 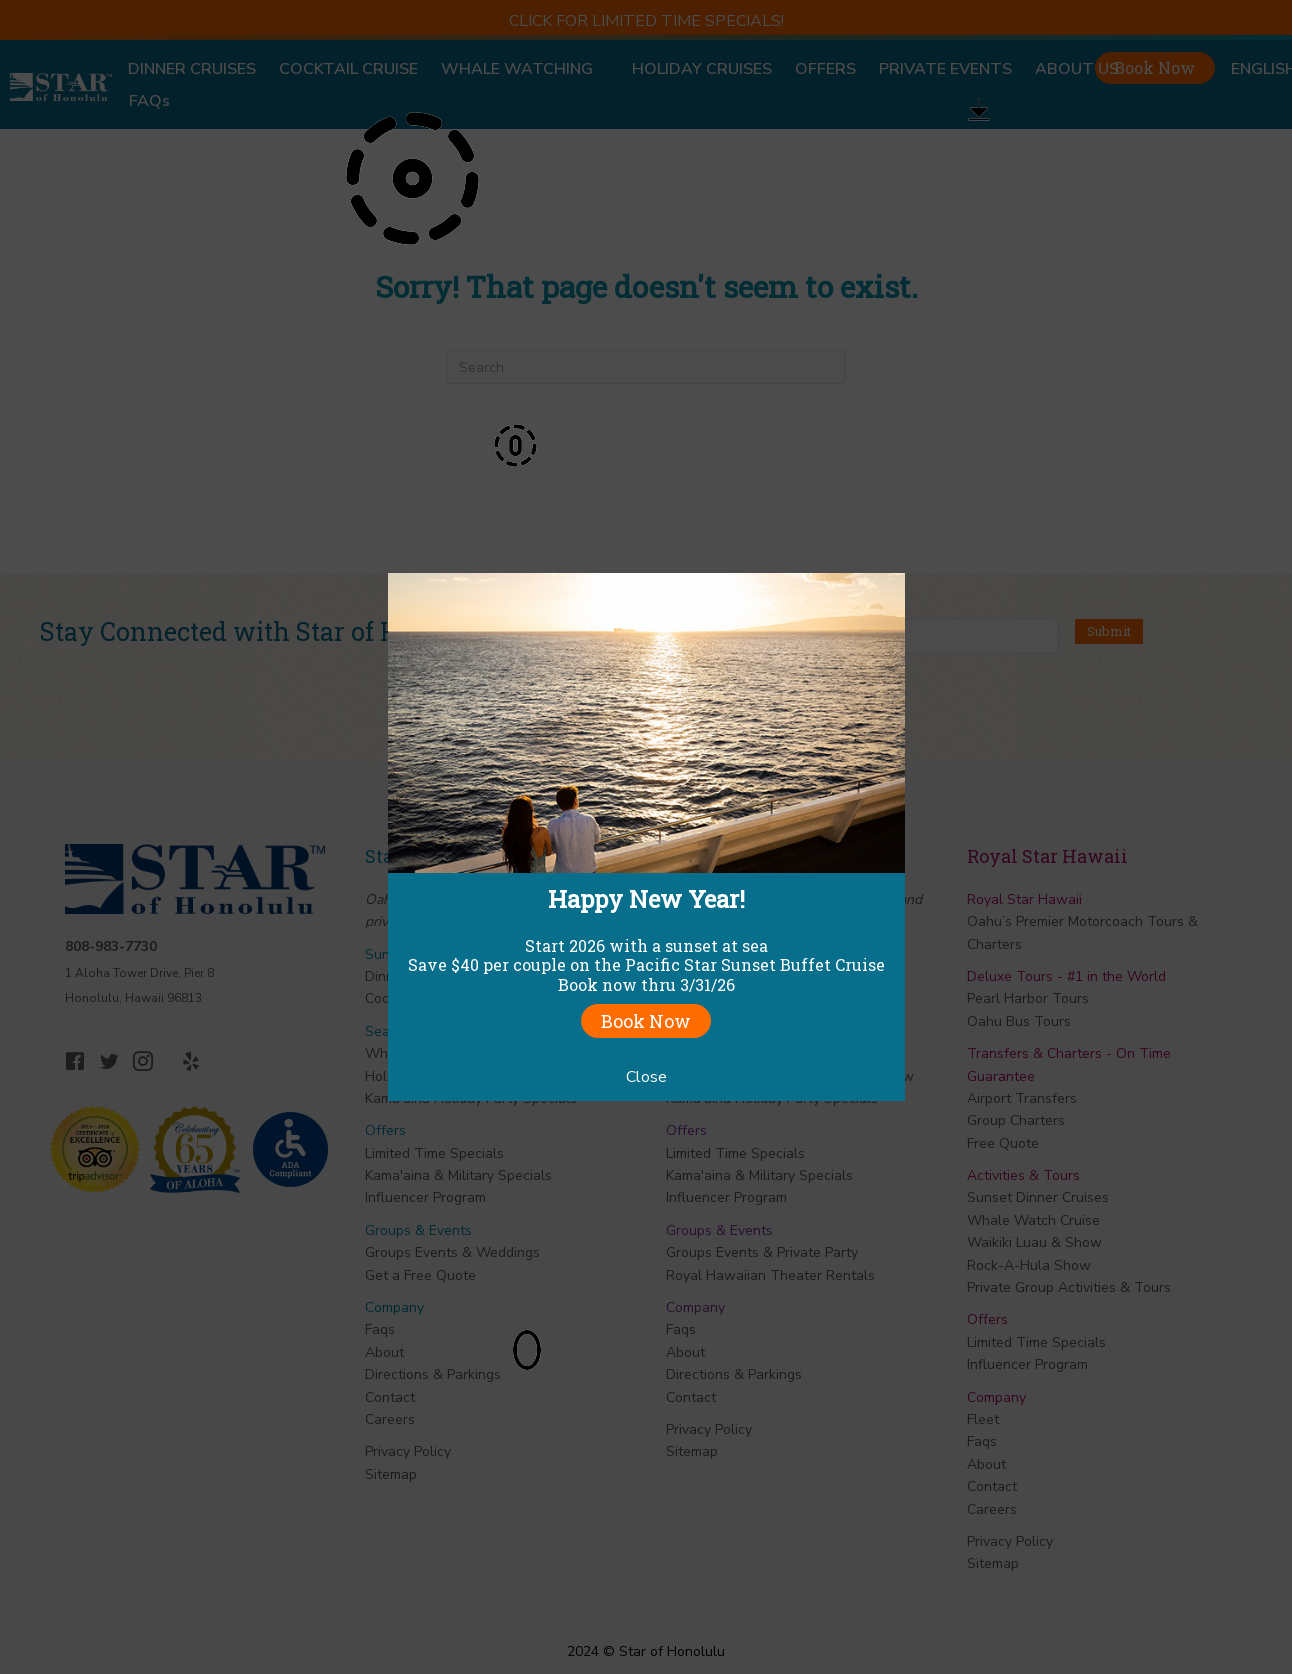 I want to click on apply tilt-shift blur effect to photo, so click(x=412, y=178).